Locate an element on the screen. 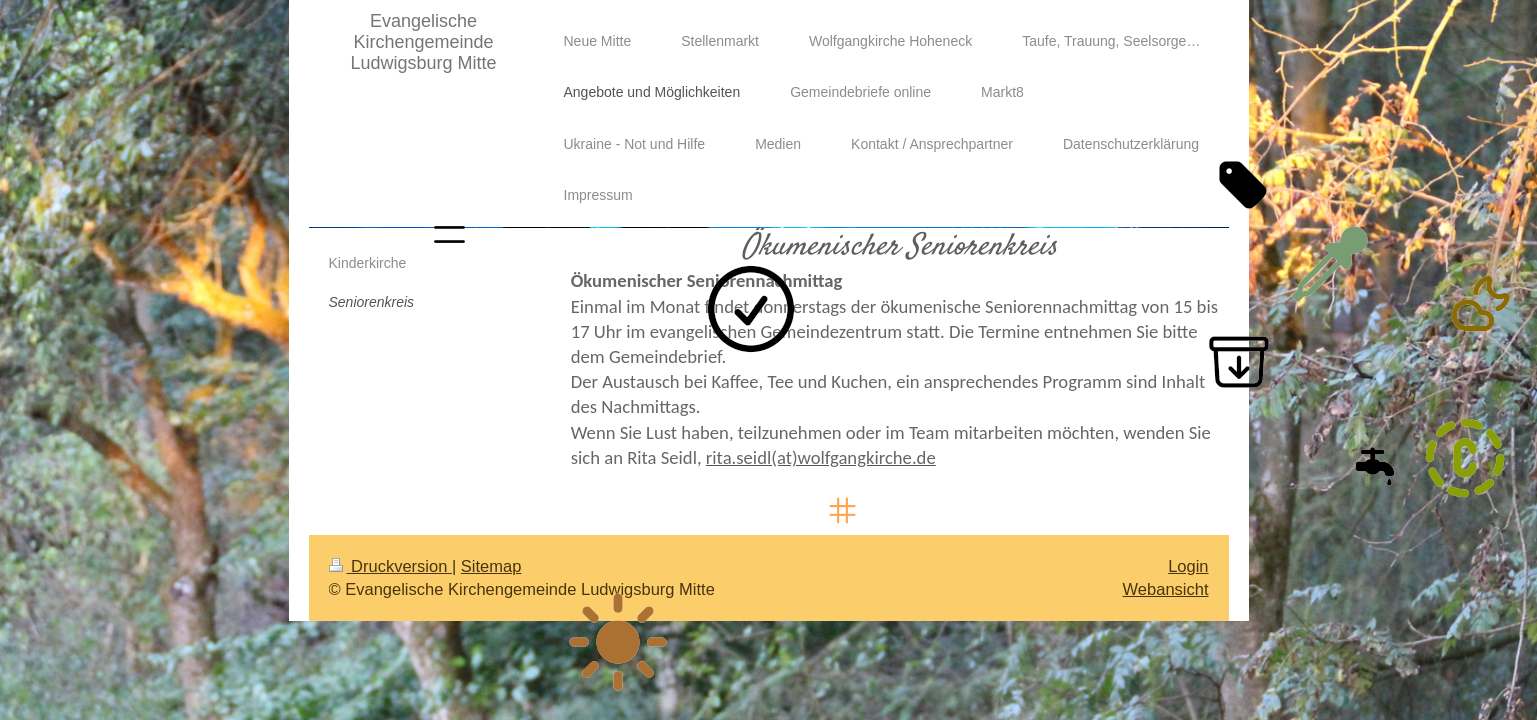 Image resolution: width=1537 pixels, height=720 pixels. add a tag or label to an item is located at coordinates (1242, 184).